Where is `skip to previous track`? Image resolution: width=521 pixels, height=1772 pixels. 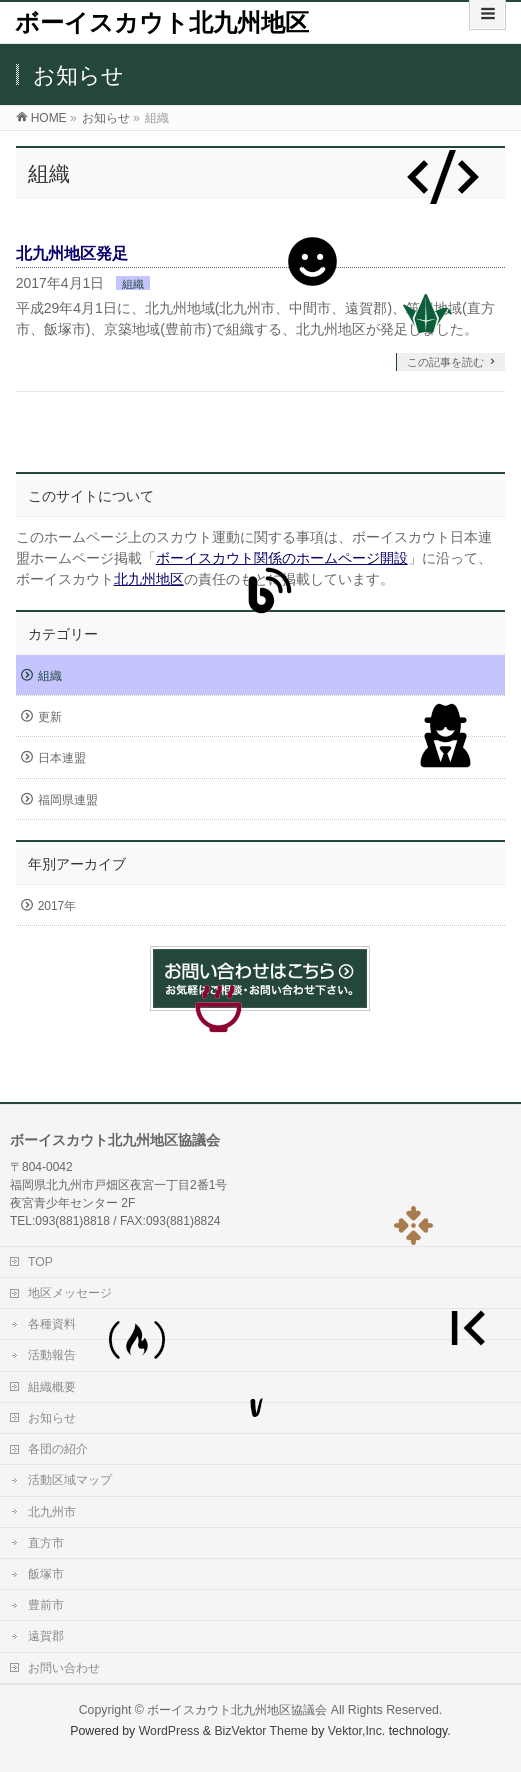
skip to previous track is located at coordinates (466, 1328).